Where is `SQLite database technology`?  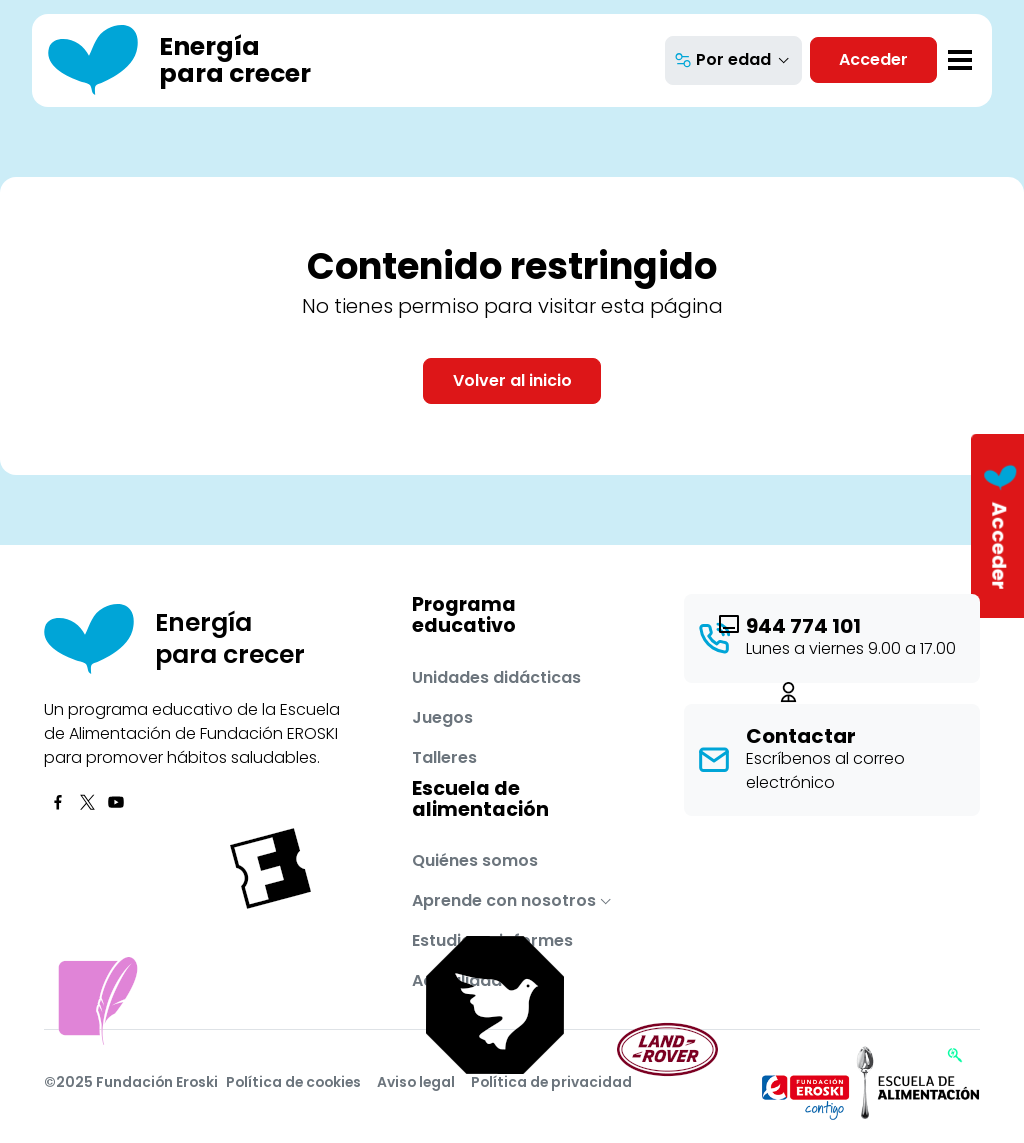
SQLite database technology is located at coordinates (98, 1001).